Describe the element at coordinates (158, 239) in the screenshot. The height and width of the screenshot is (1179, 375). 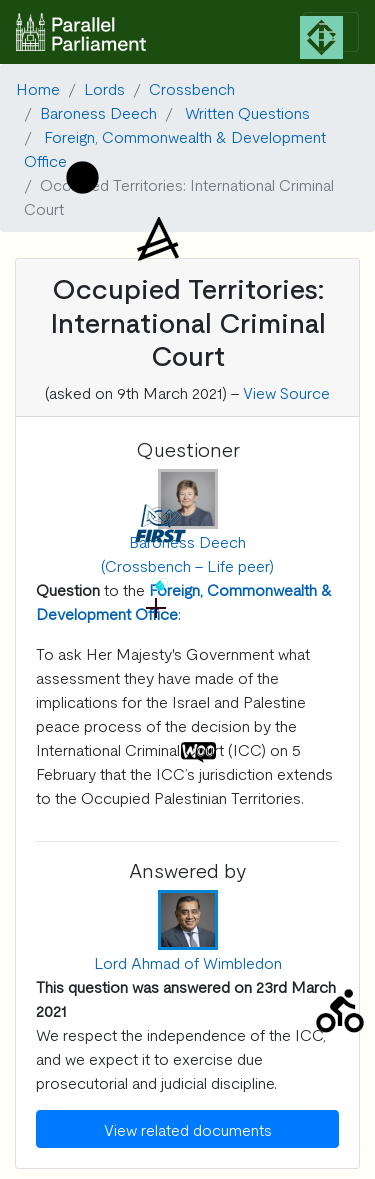
I see `open the Actual Budget app` at that location.